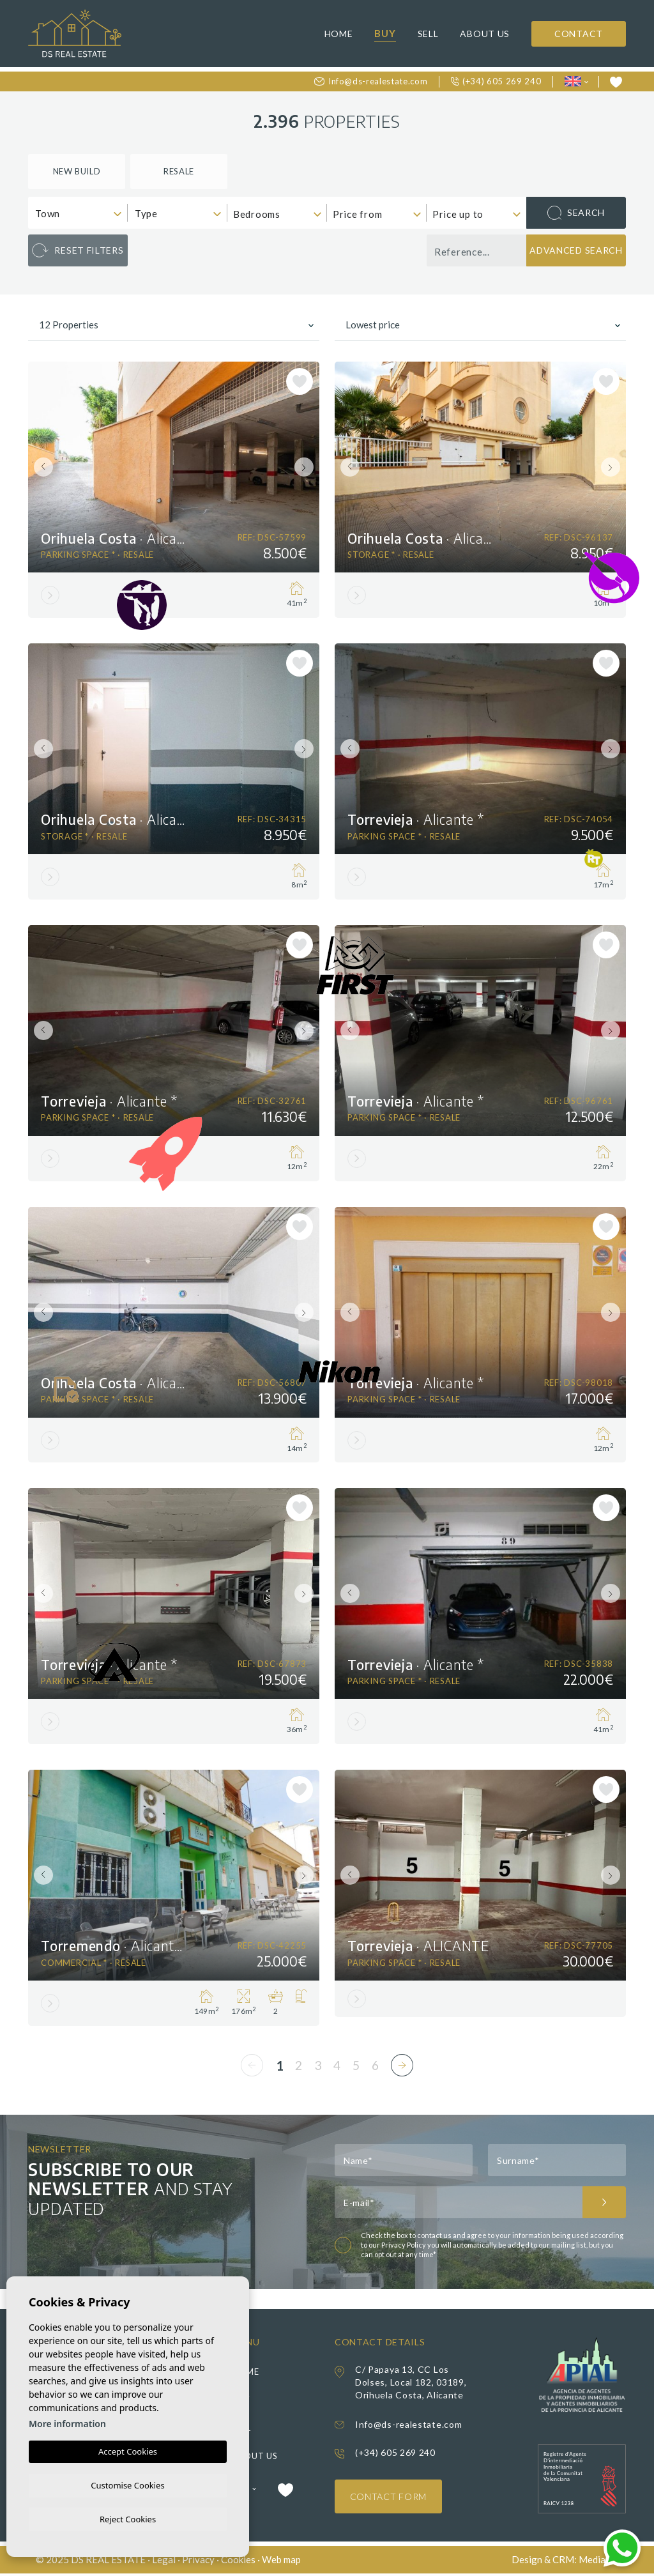  What do you see at coordinates (612, 578) in the screenshot?
I see `open krita digital painting application` at bounding box center [612, 578].